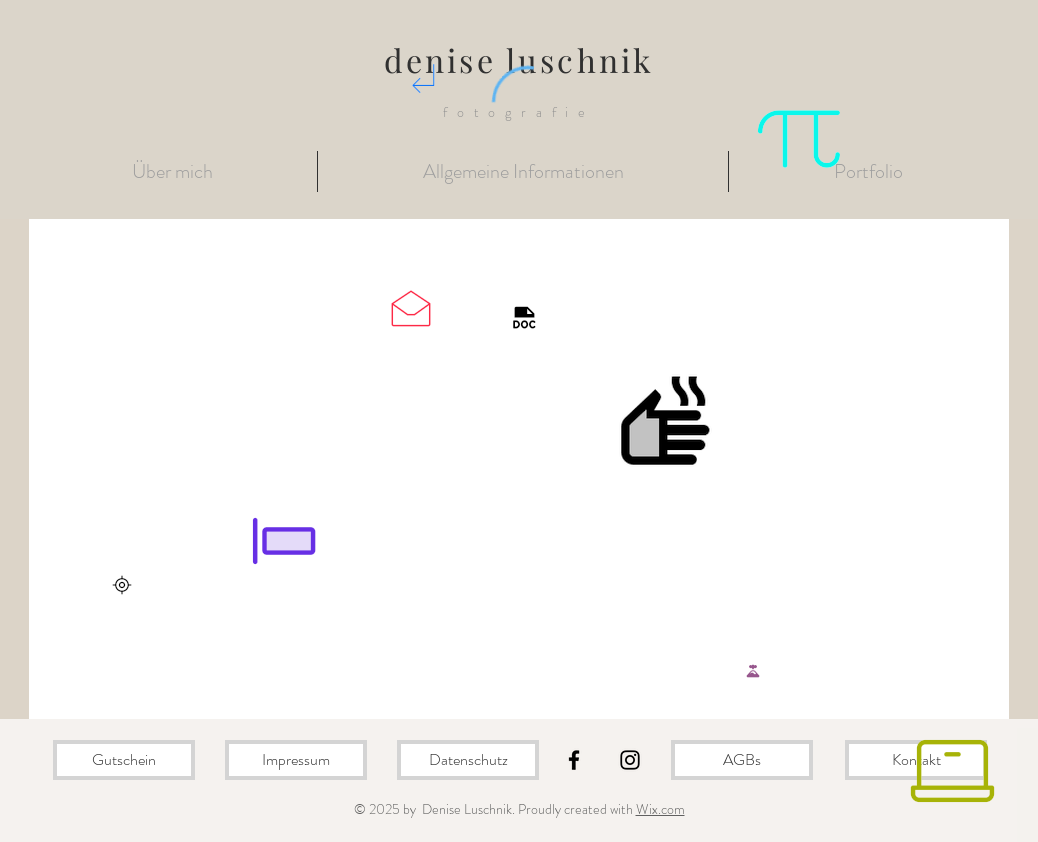 Image resolution: width=1038 pixels, height=842 pixels. I want to click on center map on current location, so click(122, 585).